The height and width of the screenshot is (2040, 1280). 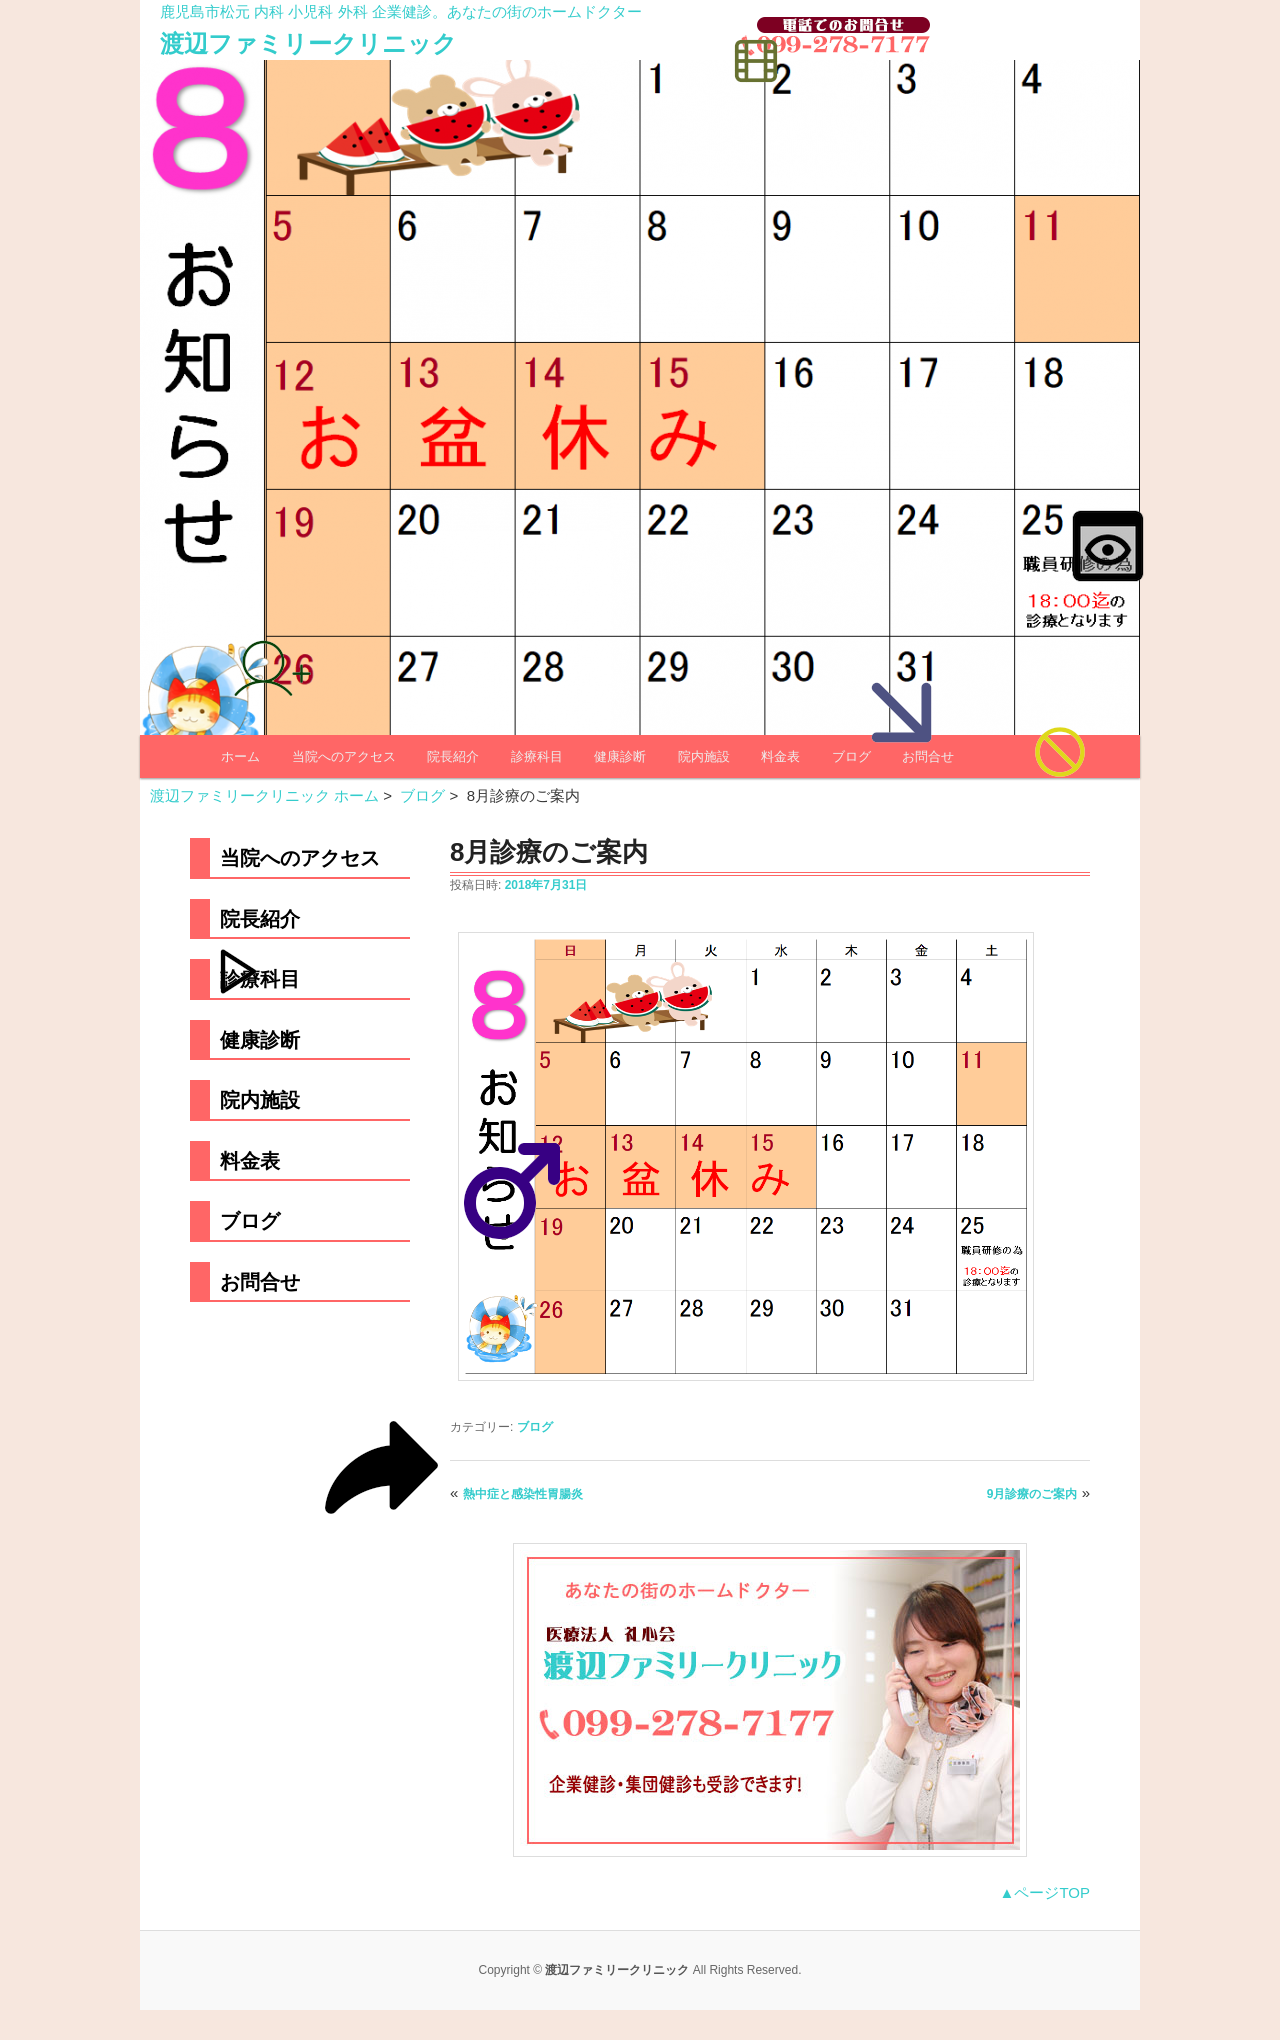 I want to click on preview content before opening or saving, so click(x=1108, y=546).